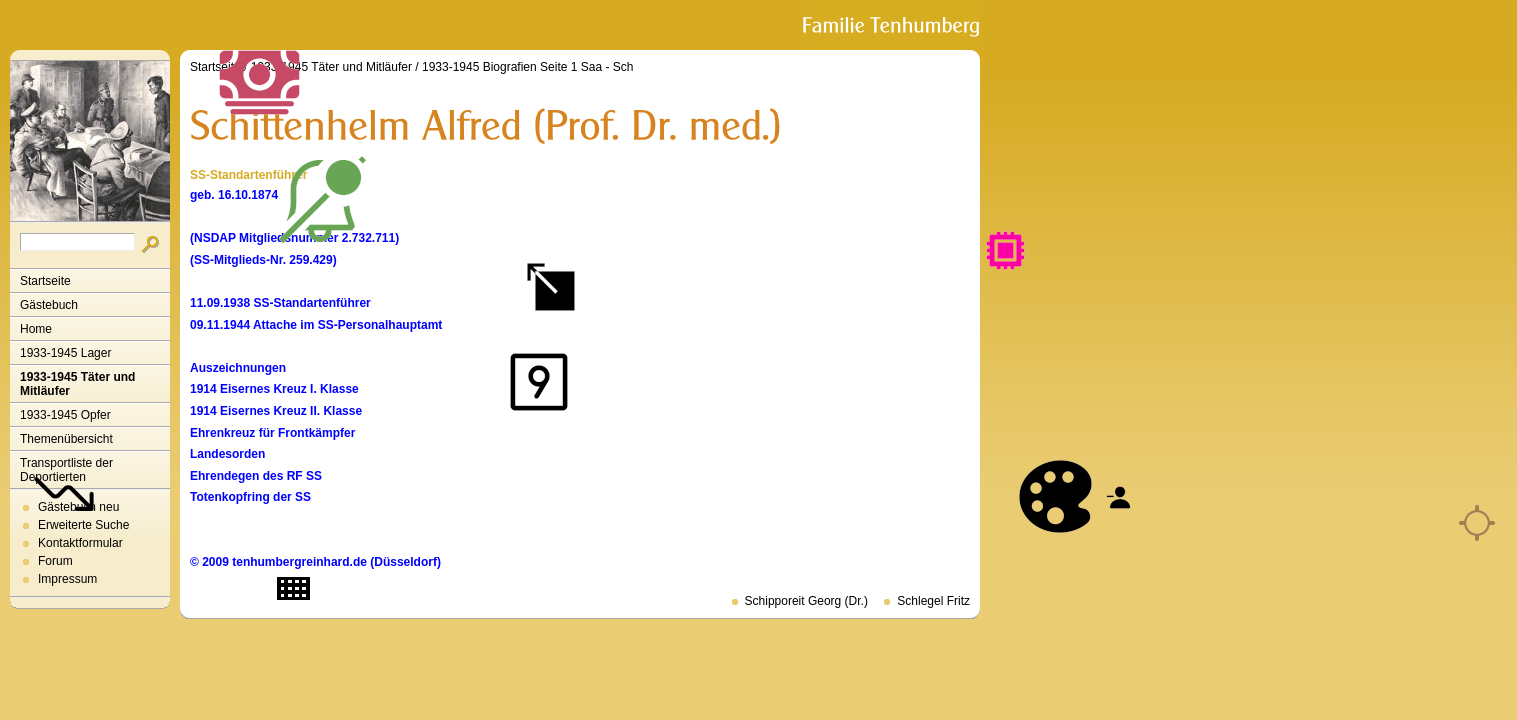 The image size is (1517, 720). What do you see at coordinates (1118, 497) in the screenshot?
I see `remove a contact or friend` at bounding box center [1118, 497].